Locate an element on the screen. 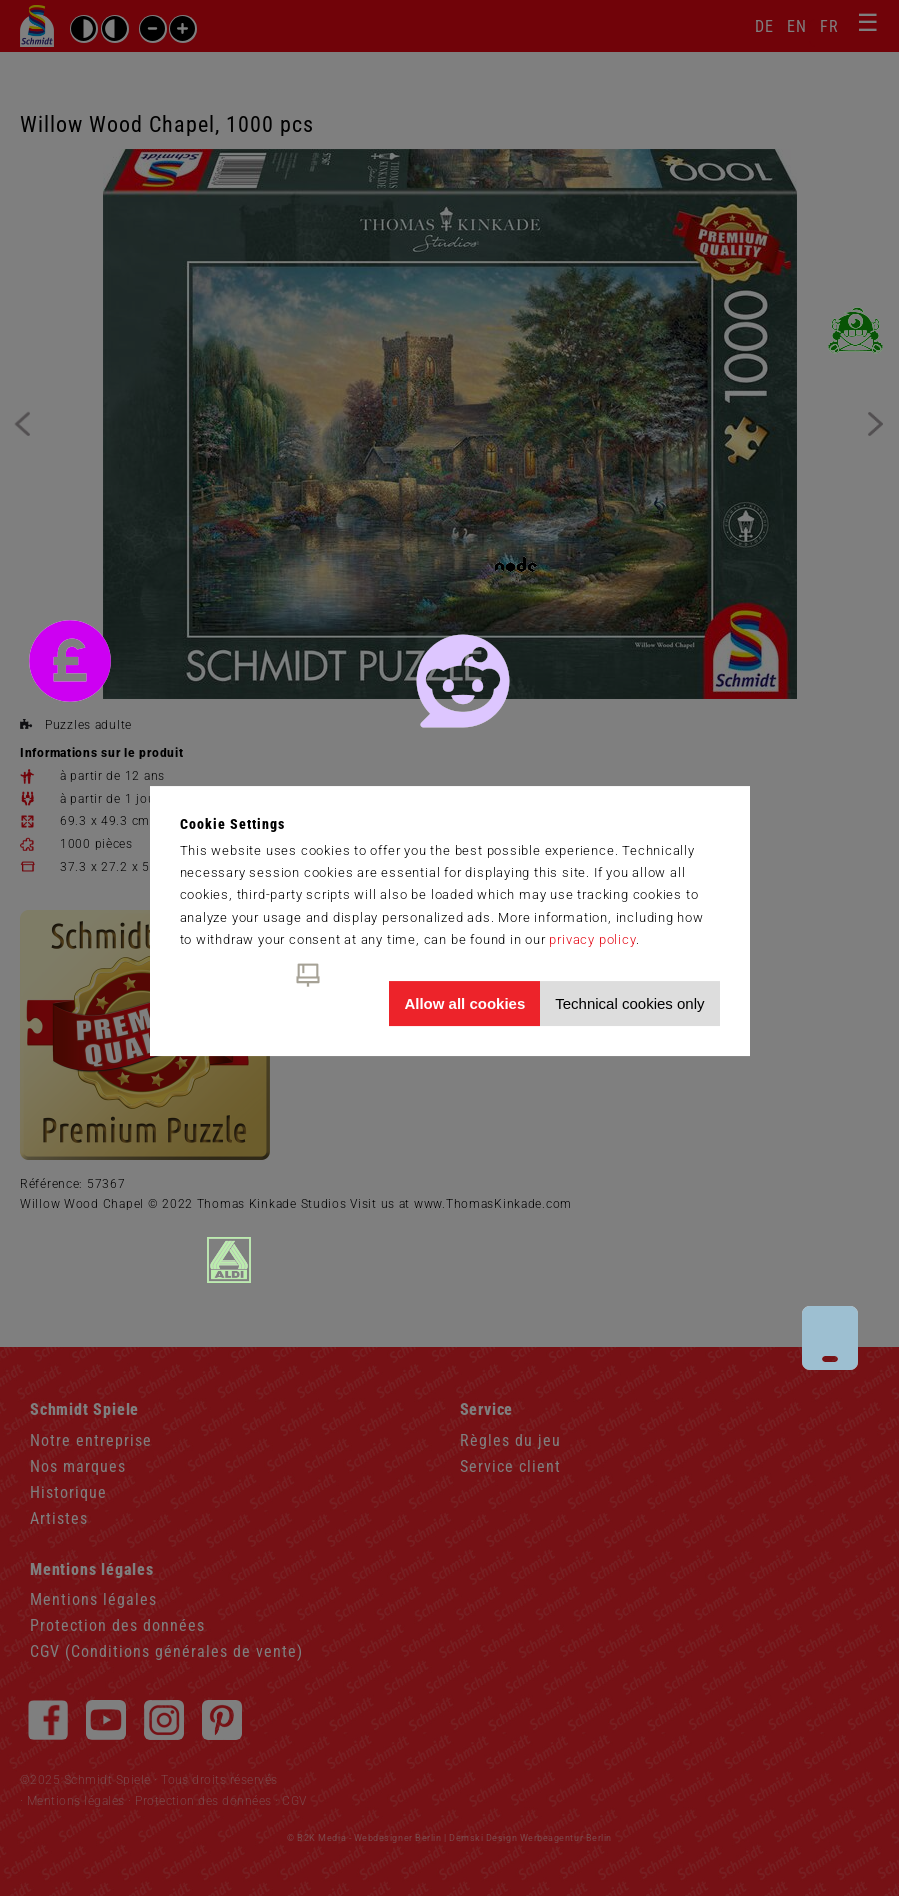 The width and height of the screenshot is (899, 1896). access brush or painting tools is located at coordinates (308, 974).